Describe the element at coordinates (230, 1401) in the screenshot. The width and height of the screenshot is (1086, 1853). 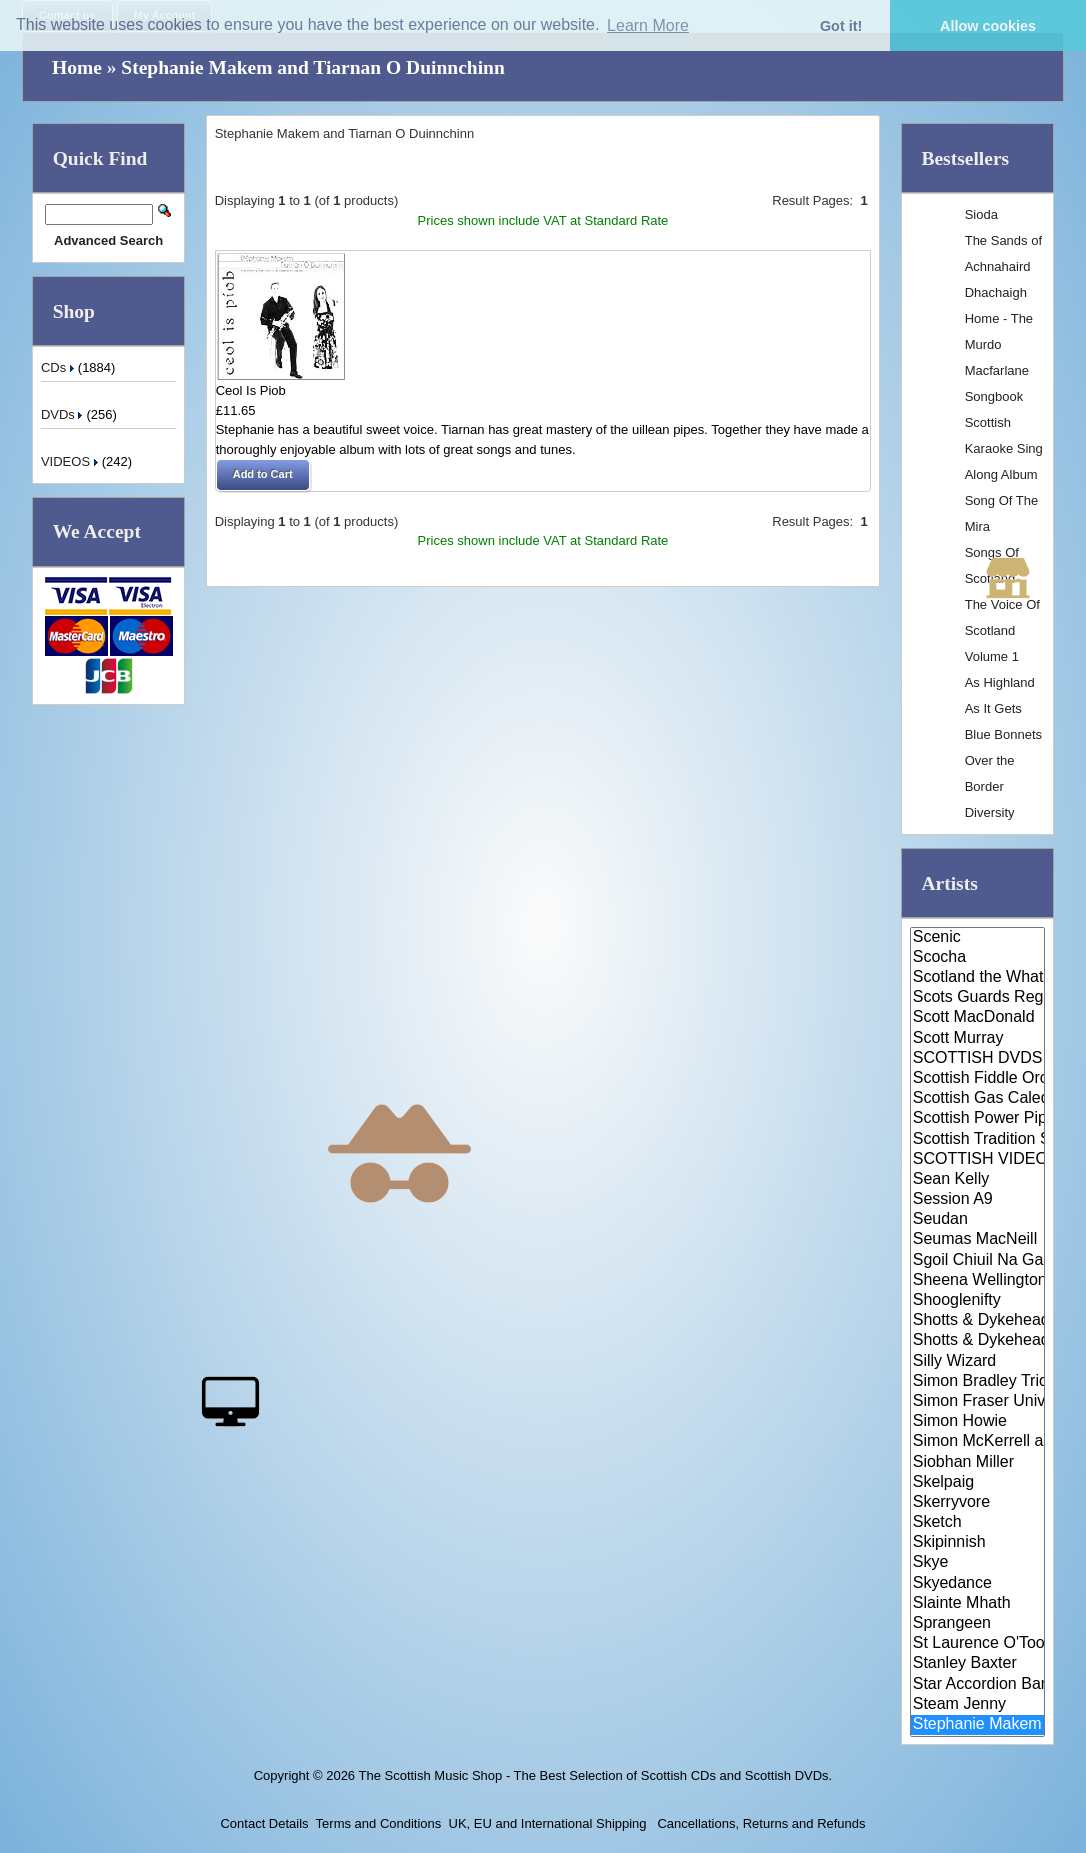
I see `switch to desktop view` at that location.